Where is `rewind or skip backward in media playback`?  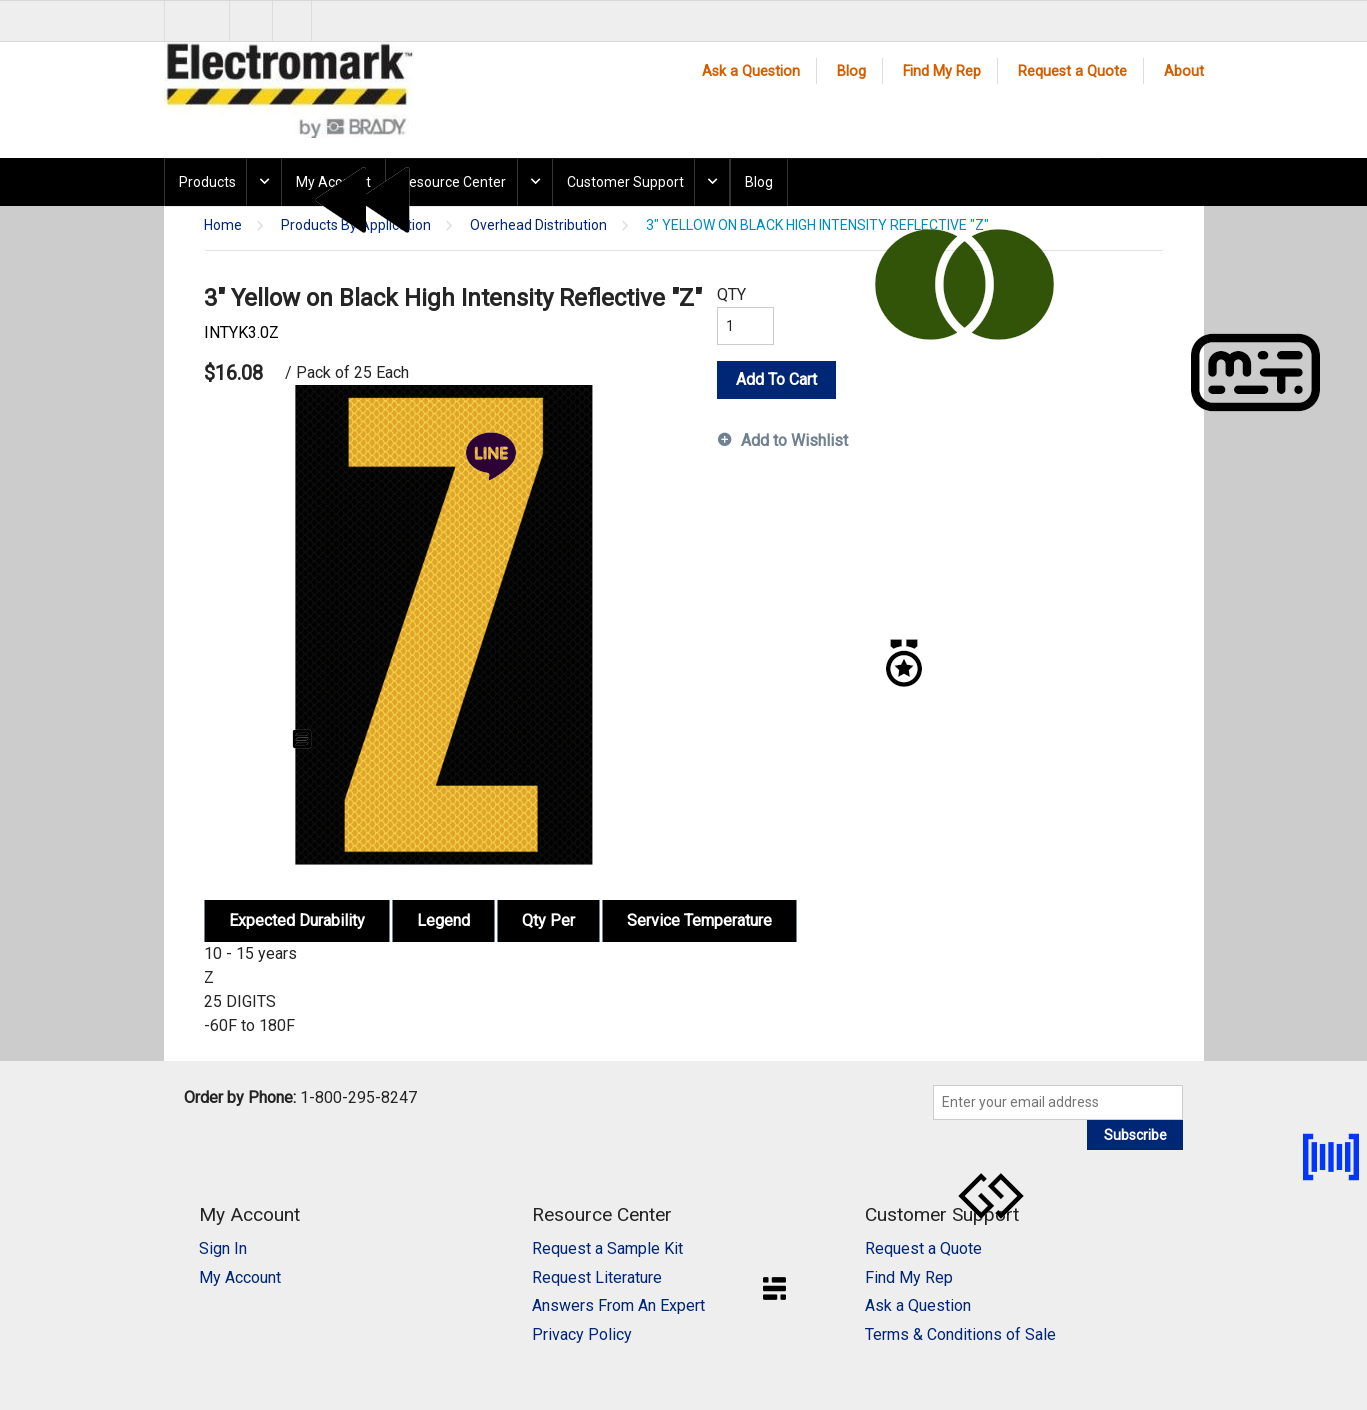
rewind or skip backward in media playback is located at coordinates (366, 200).